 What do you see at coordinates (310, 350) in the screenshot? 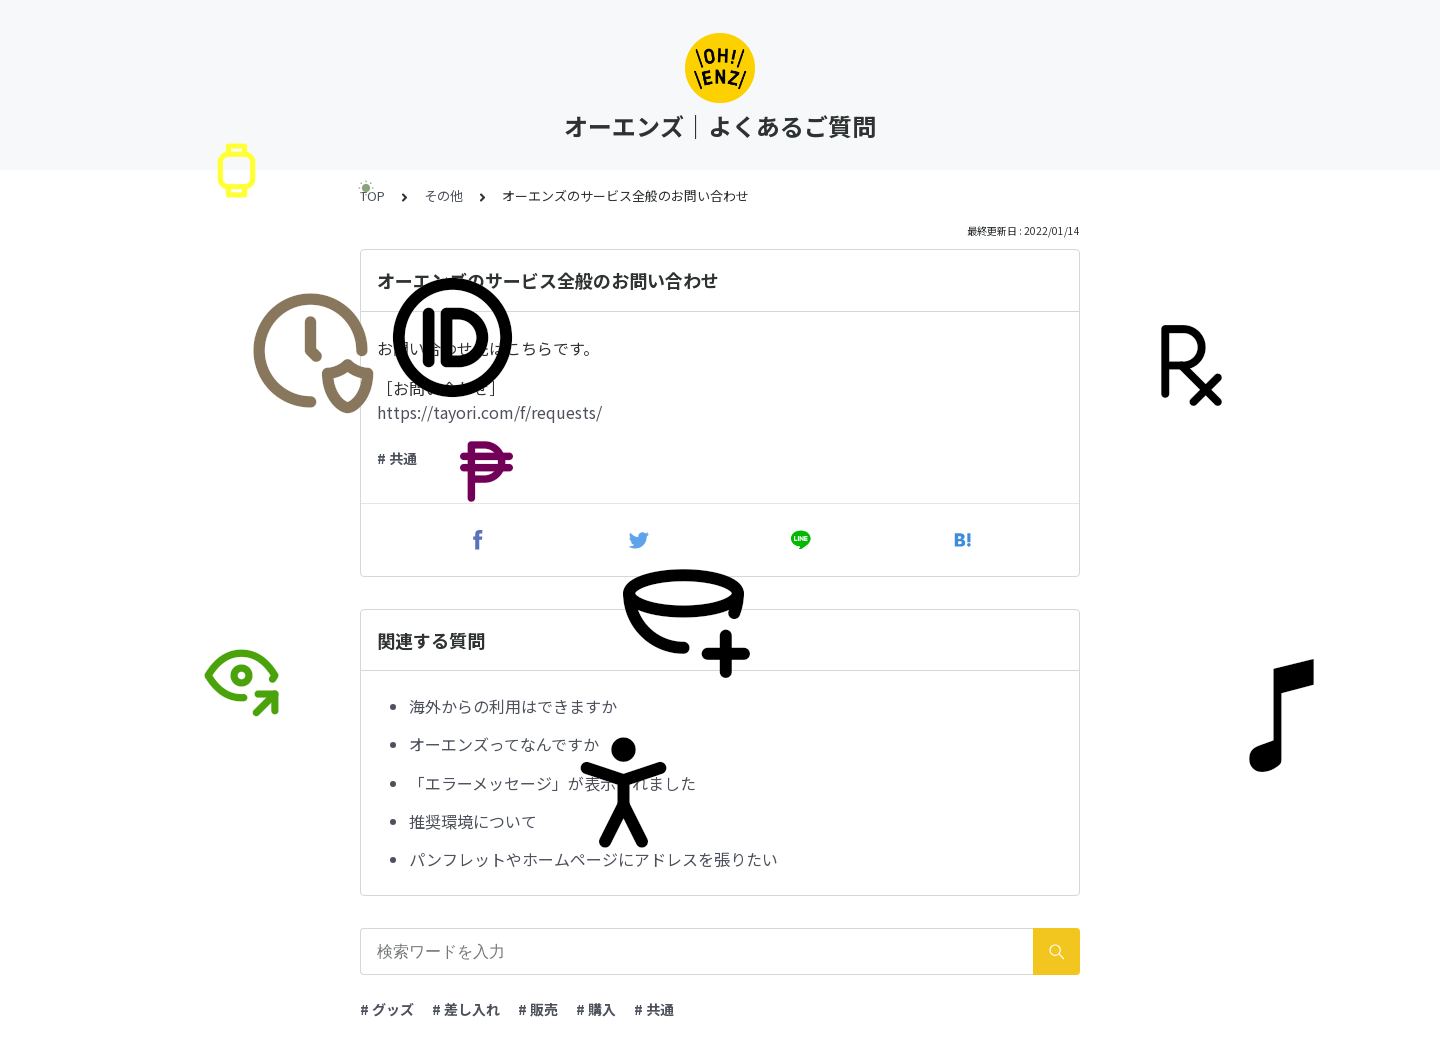
I see `view protected or secure time settings` at bounding box center [310, 350].